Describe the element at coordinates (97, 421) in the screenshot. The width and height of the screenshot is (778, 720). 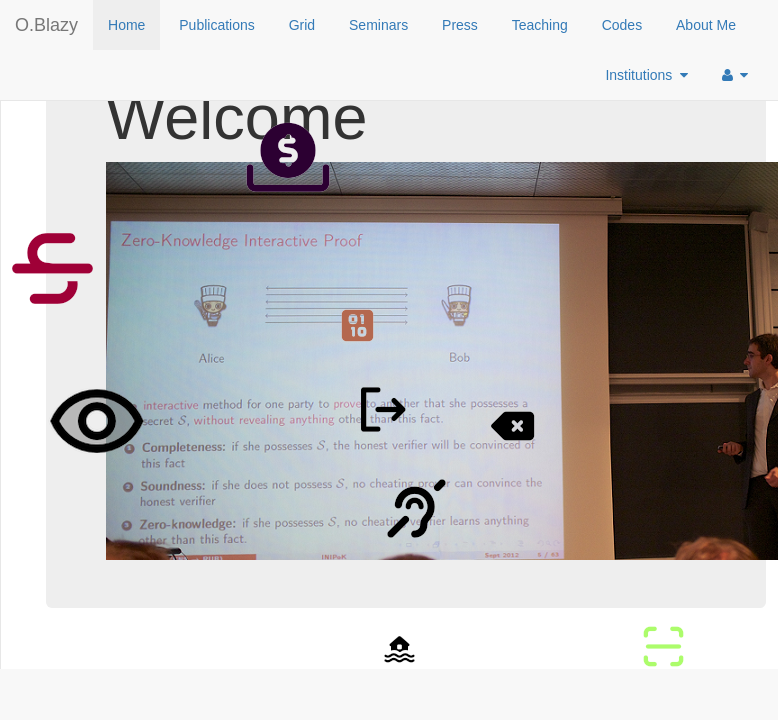
I see `toggle password visibility` at that location.